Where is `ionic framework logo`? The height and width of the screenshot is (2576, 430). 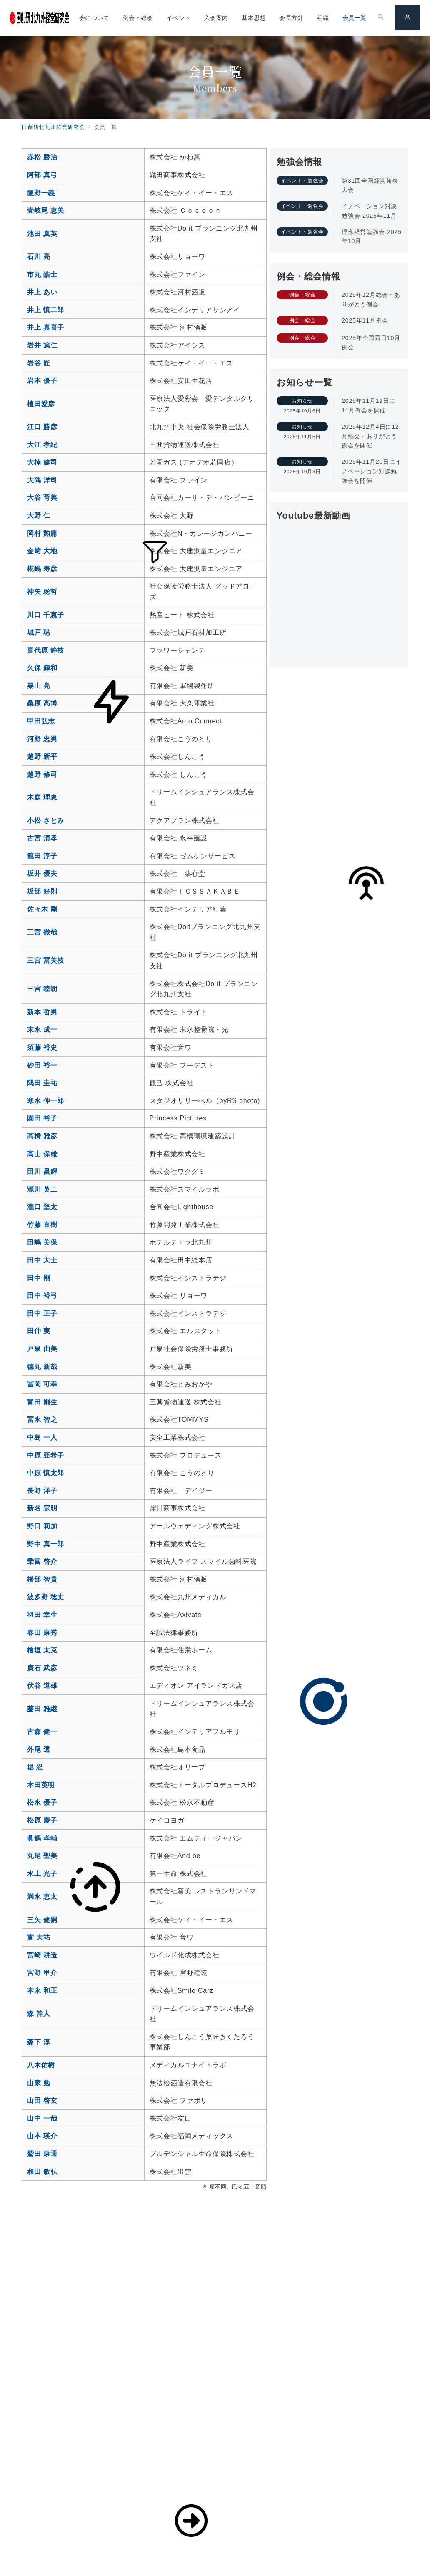 ionic framework logo is located at coordinates (323, 1701).